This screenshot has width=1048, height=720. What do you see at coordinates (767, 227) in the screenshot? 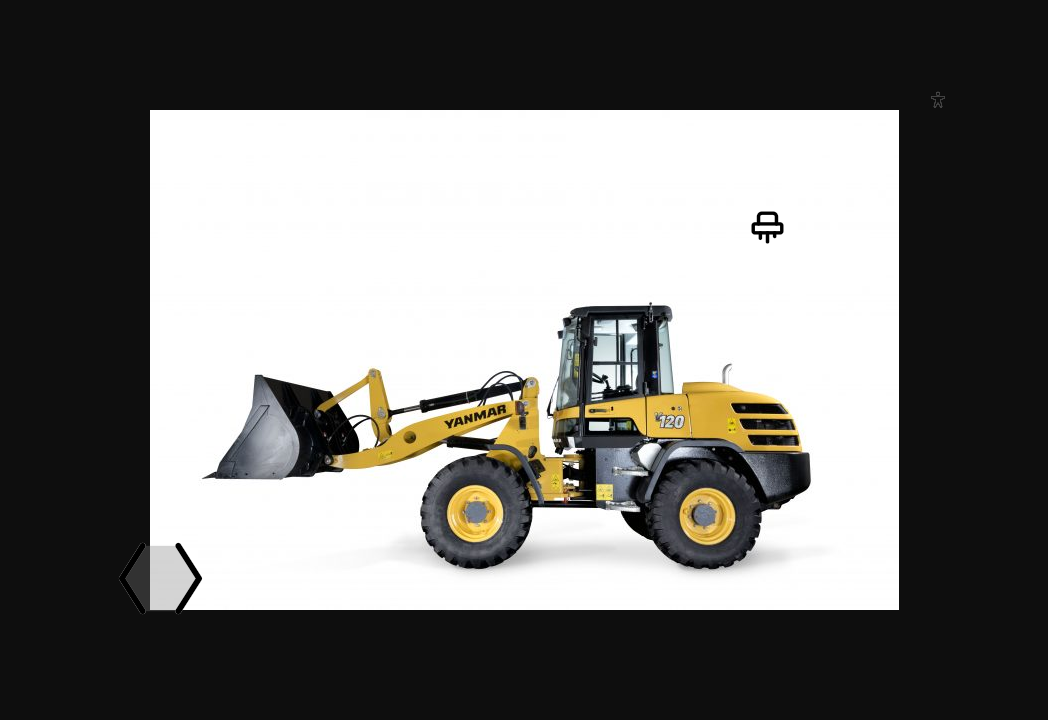
I see `shred or permanently delete a document` at bounding box center [767, 227].